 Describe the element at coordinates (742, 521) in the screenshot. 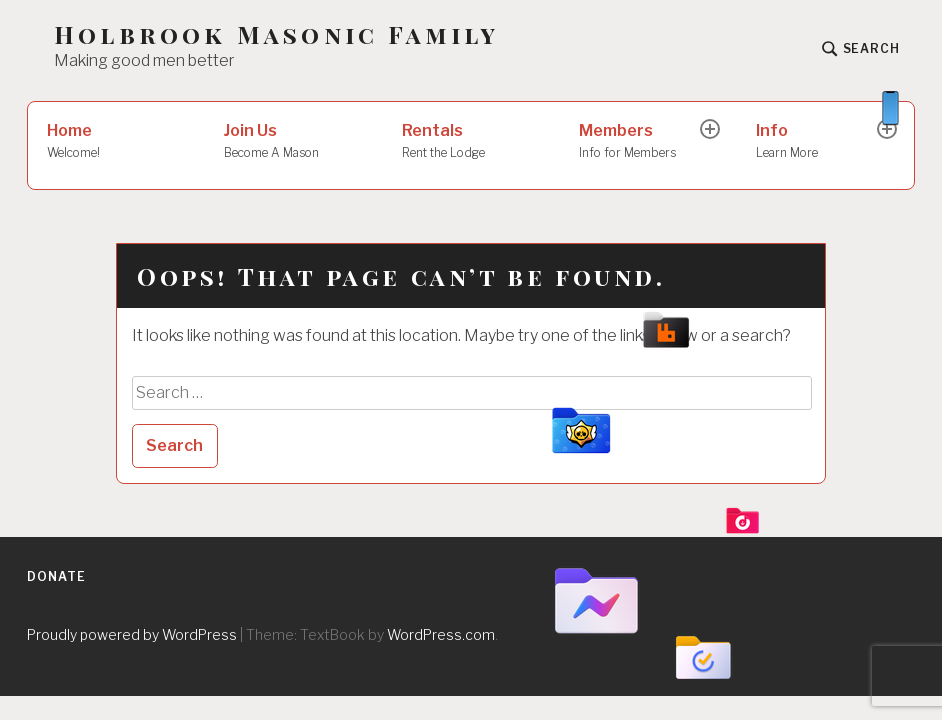

I see `open 4K Tokkit video downloads folder` at that location.